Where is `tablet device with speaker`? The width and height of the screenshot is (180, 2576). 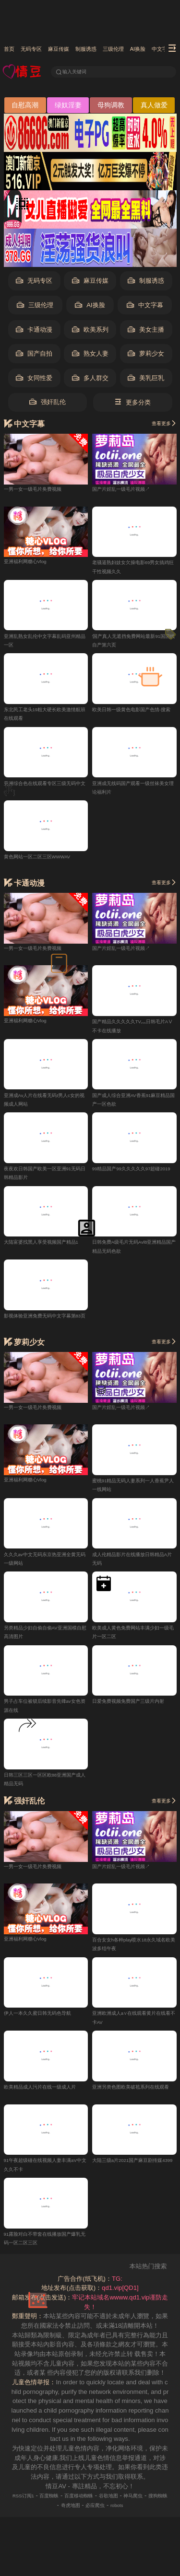
tablet device with speaker is located at coordinates (59, 963).